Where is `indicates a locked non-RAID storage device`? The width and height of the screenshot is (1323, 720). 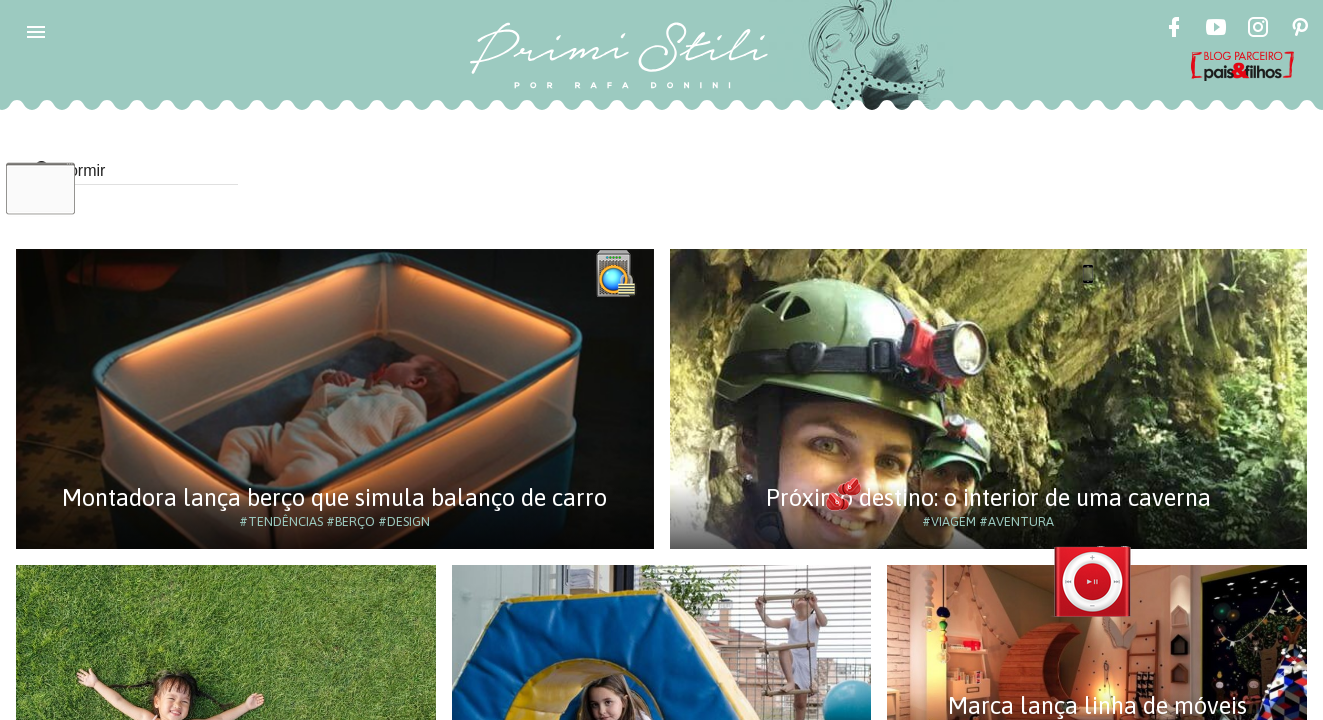 indicates a locked non-RAID storage device is located at coordinates (613, 273).